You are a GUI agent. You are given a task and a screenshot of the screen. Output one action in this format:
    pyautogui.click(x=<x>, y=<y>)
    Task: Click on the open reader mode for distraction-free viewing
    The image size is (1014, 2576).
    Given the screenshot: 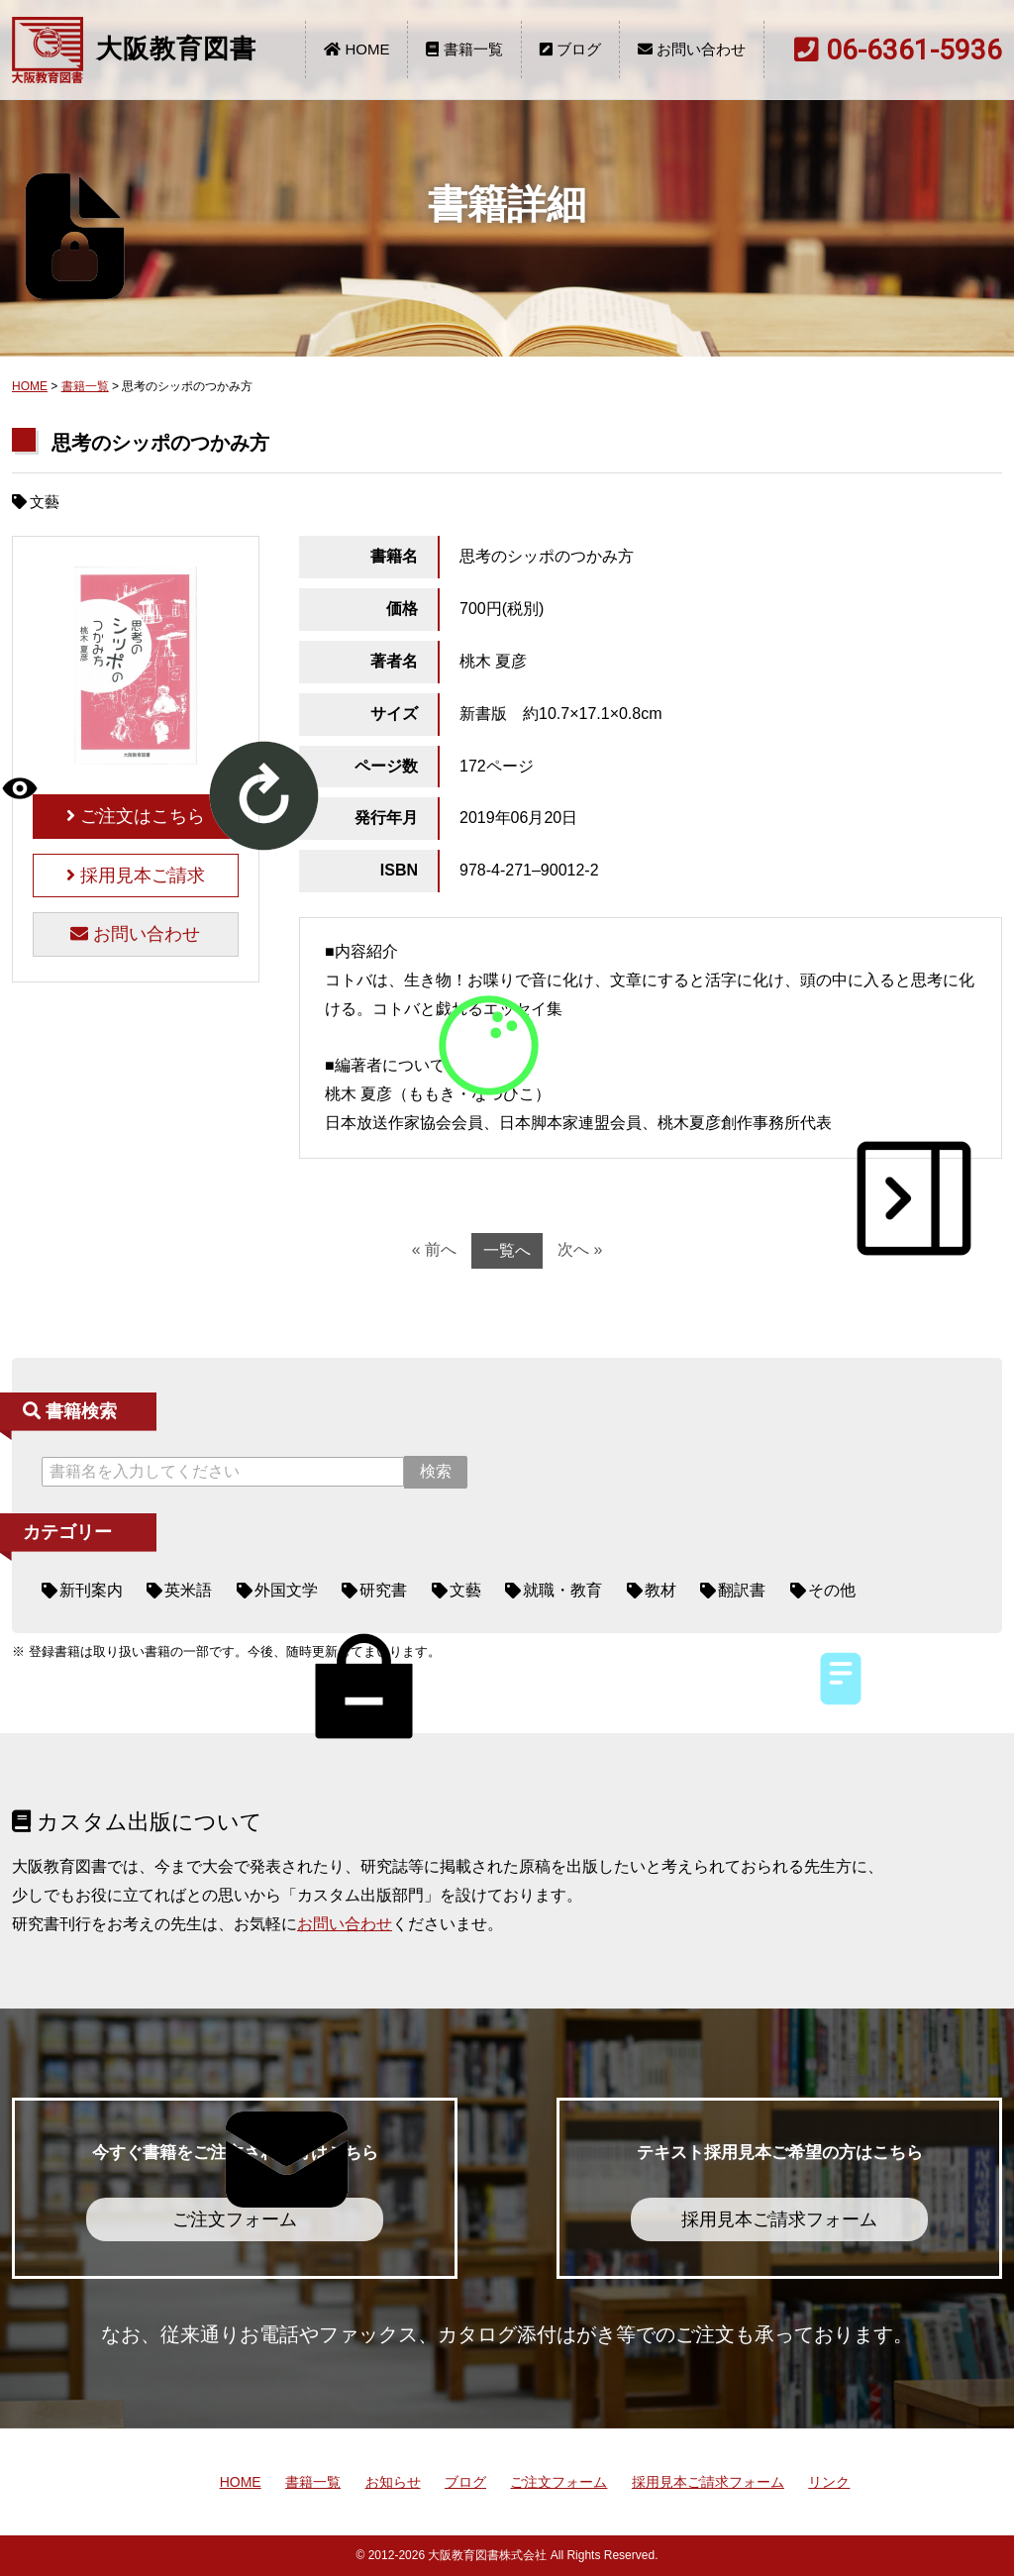 What is the action you would take?
    pyautogui.click(x=841, y=1679)
    